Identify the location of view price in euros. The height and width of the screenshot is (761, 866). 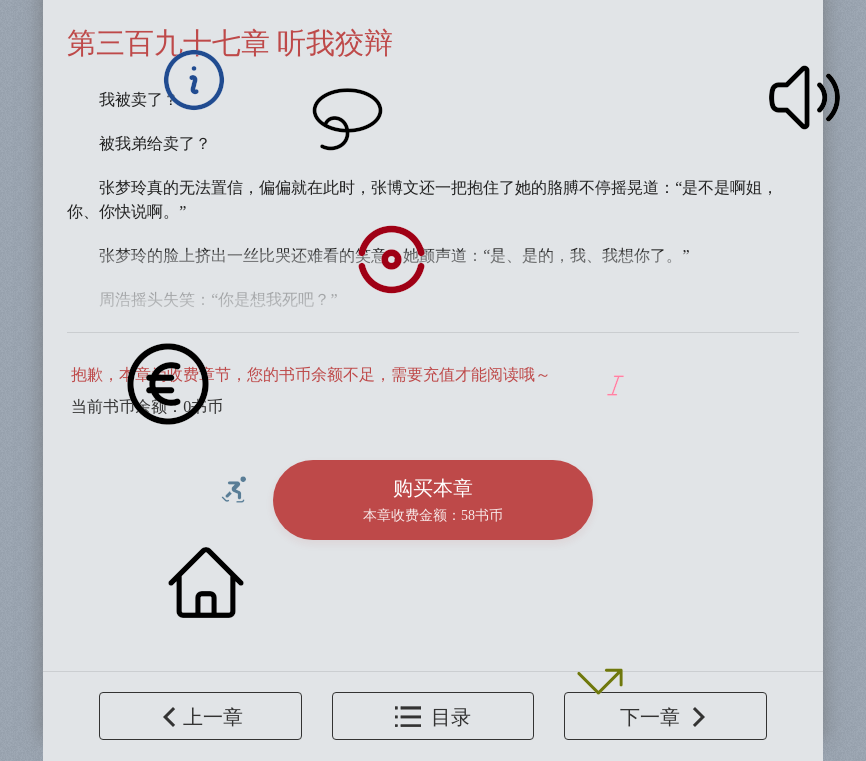
(168, 384).